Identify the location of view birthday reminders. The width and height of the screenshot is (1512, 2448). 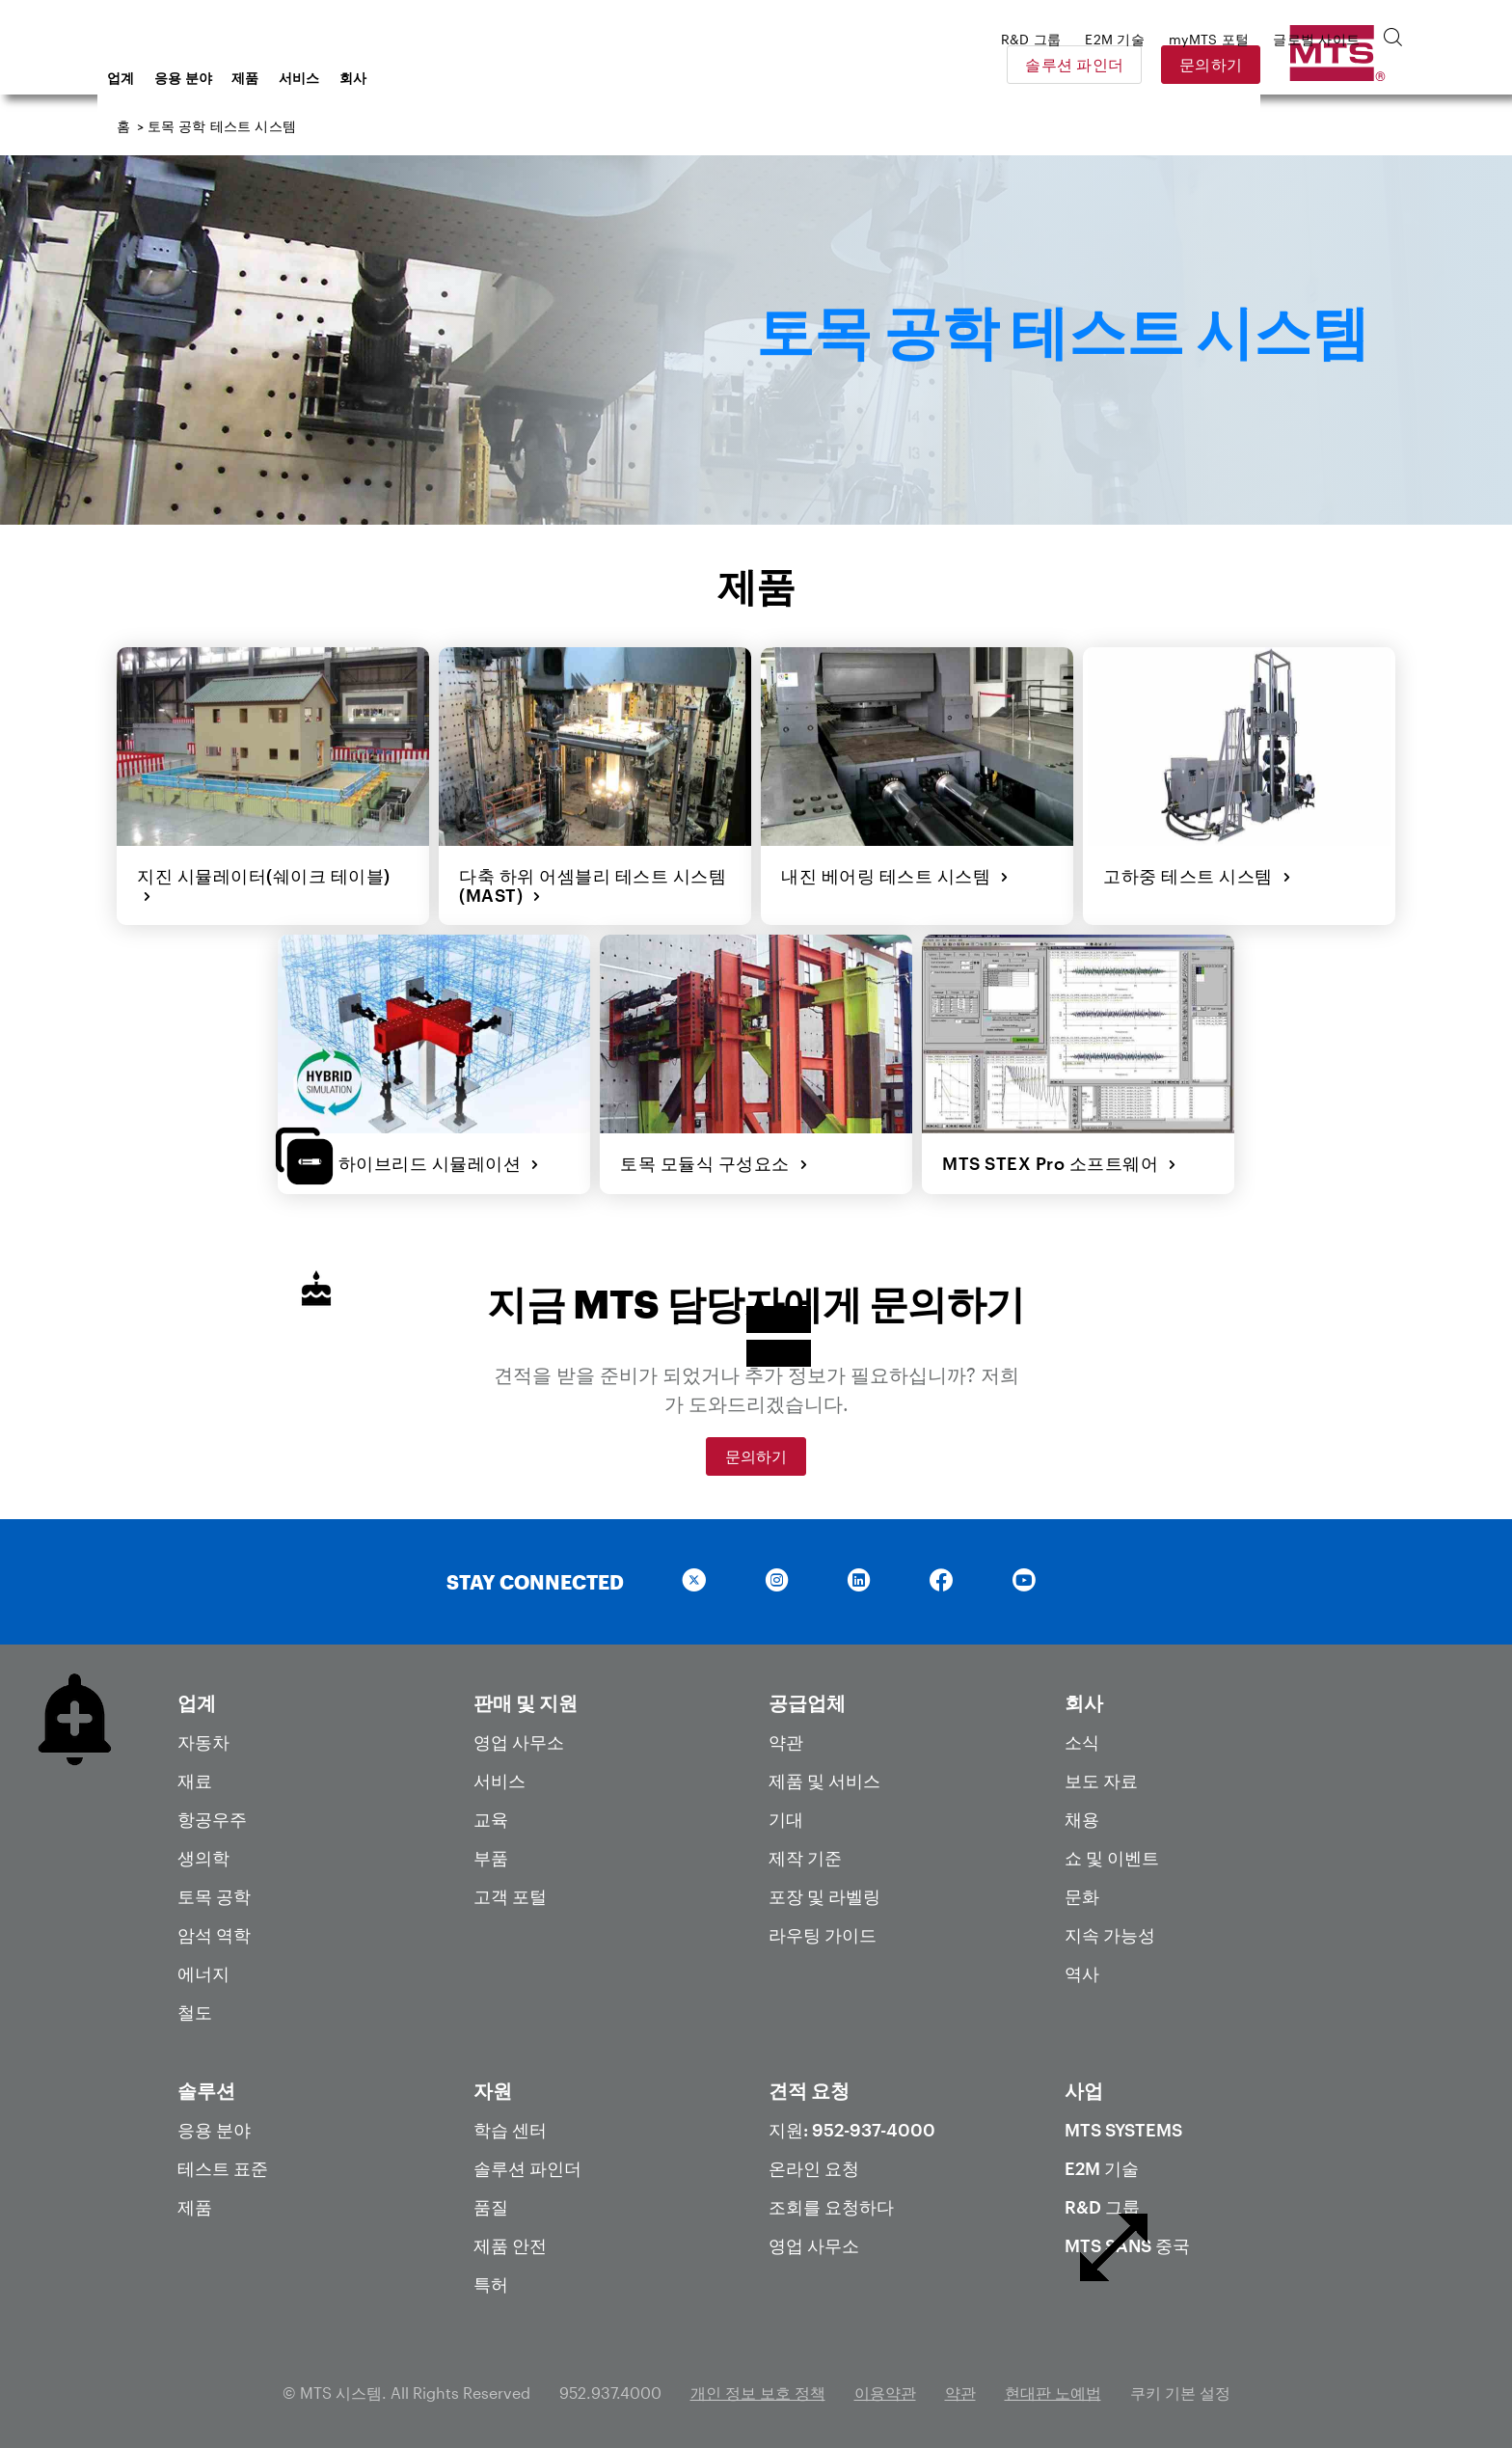
(316, 1290).